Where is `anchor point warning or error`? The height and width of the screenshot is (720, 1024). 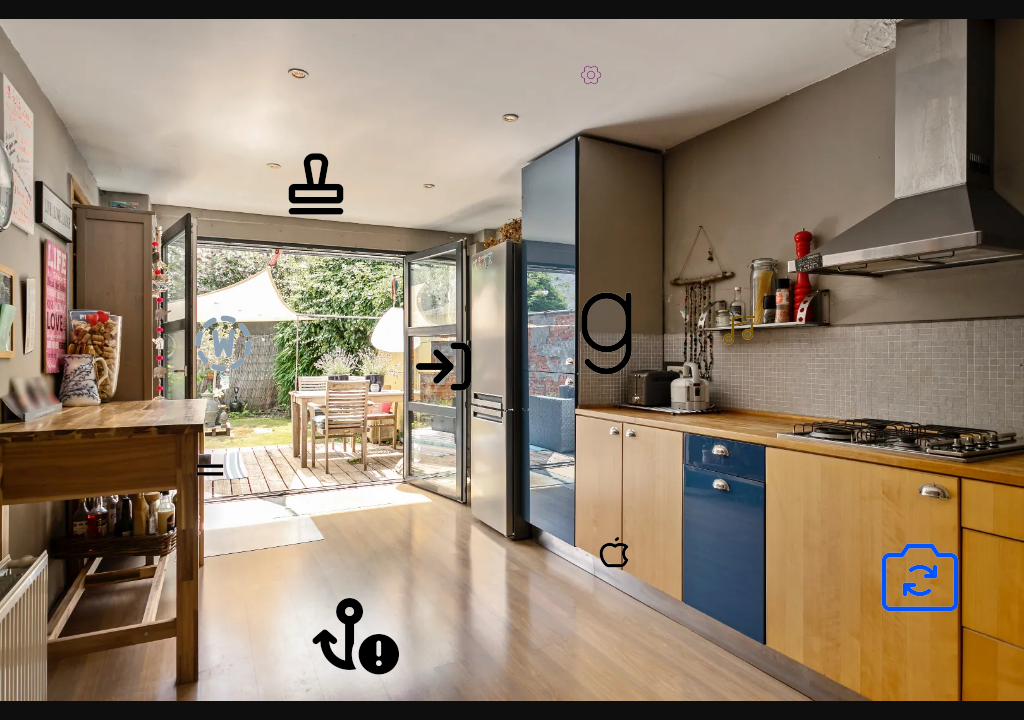
anchor point warning or error is located at coordinates (354, 634).